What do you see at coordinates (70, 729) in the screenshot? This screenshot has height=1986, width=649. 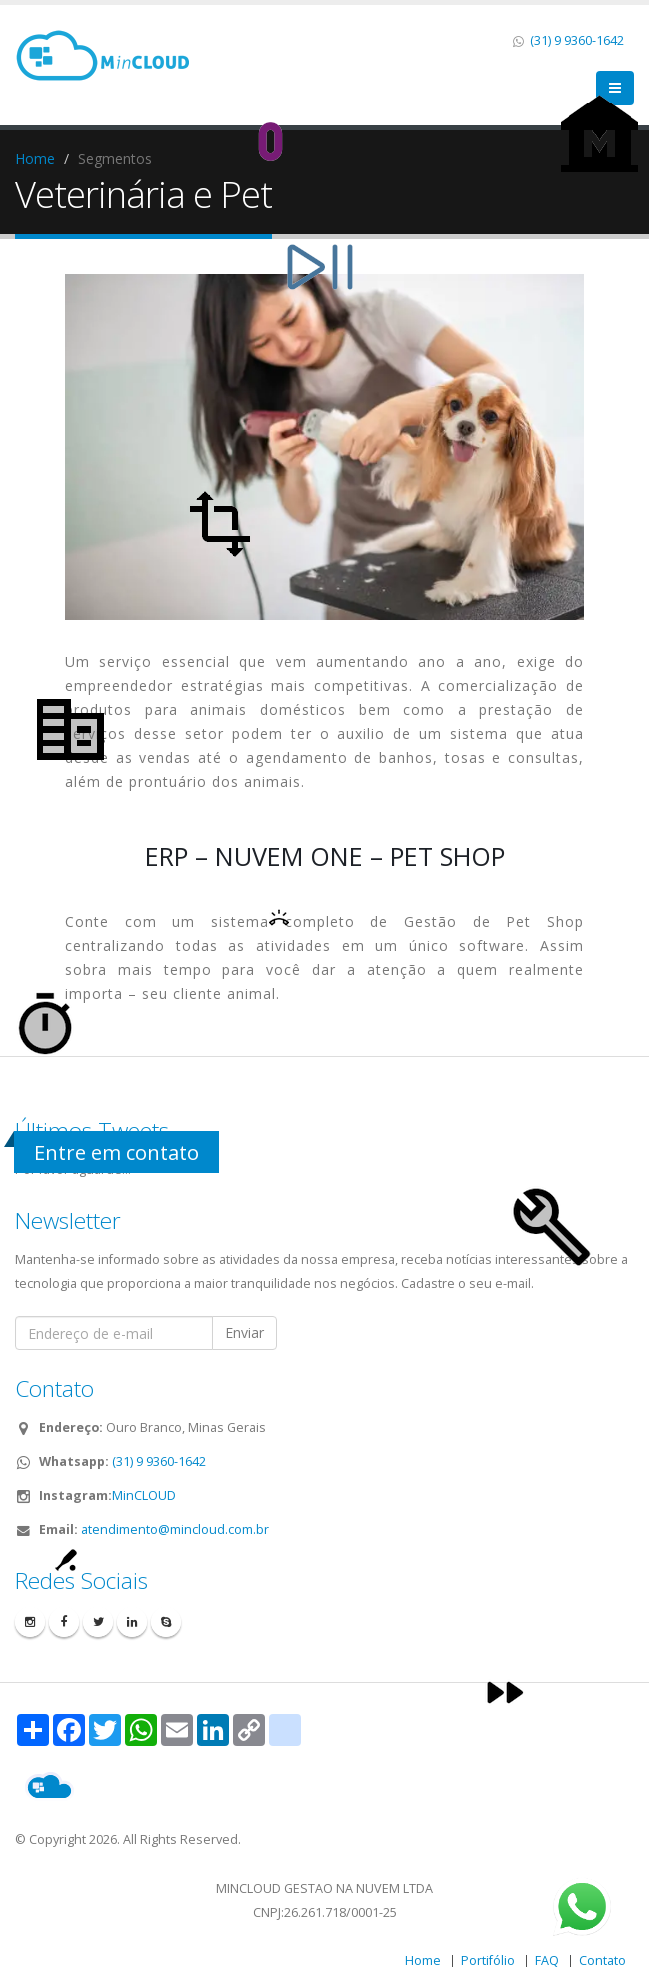 I see `view company or organization details` at bounding box center [70, 729].